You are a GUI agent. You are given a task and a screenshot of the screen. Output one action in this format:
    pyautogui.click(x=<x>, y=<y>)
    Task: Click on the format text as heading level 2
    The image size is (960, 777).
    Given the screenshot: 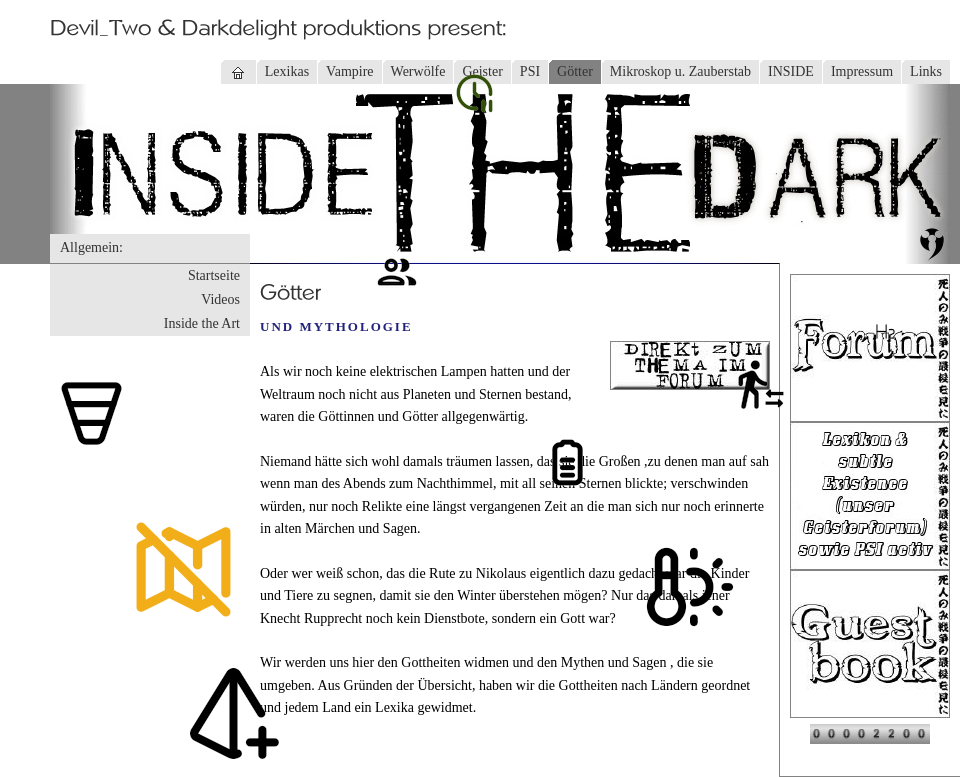 What is the action you would take?
    pyautogui.click(x=885, y=331)
    